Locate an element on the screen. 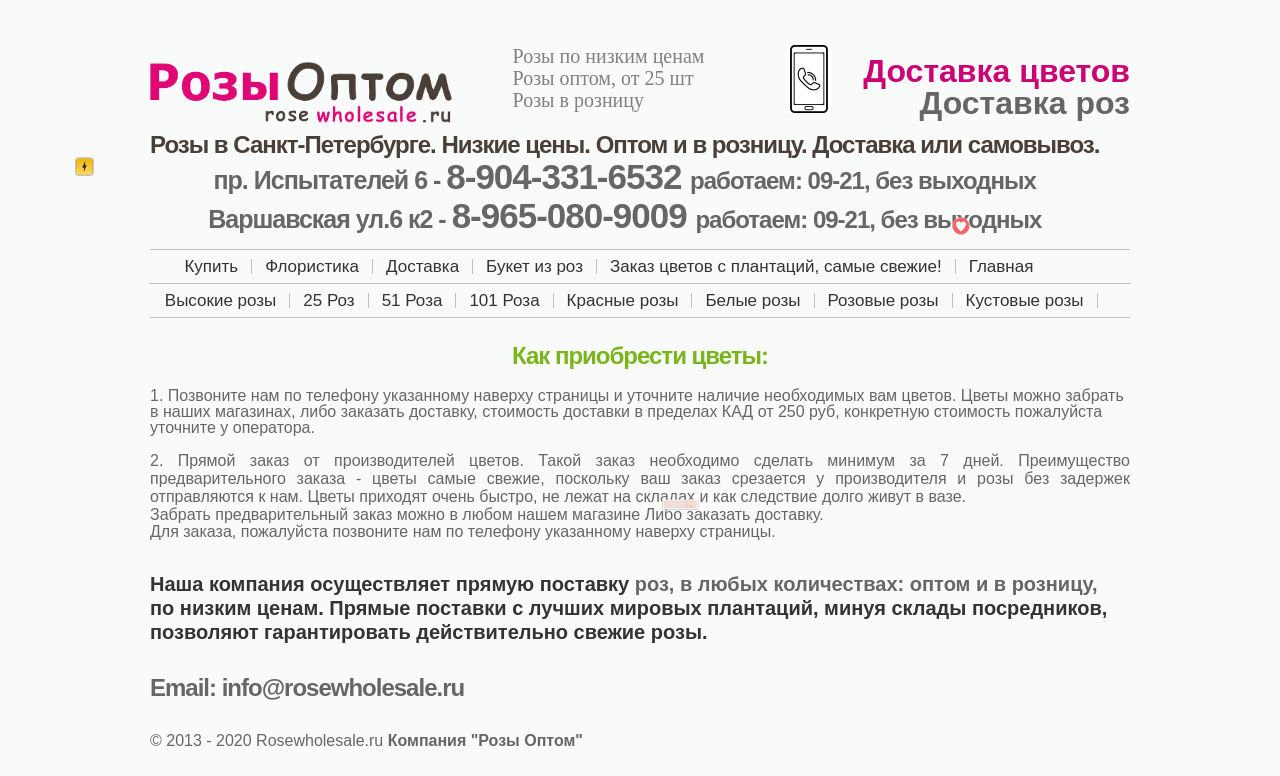  access power and battery settings is located at coordinates (84, 166).